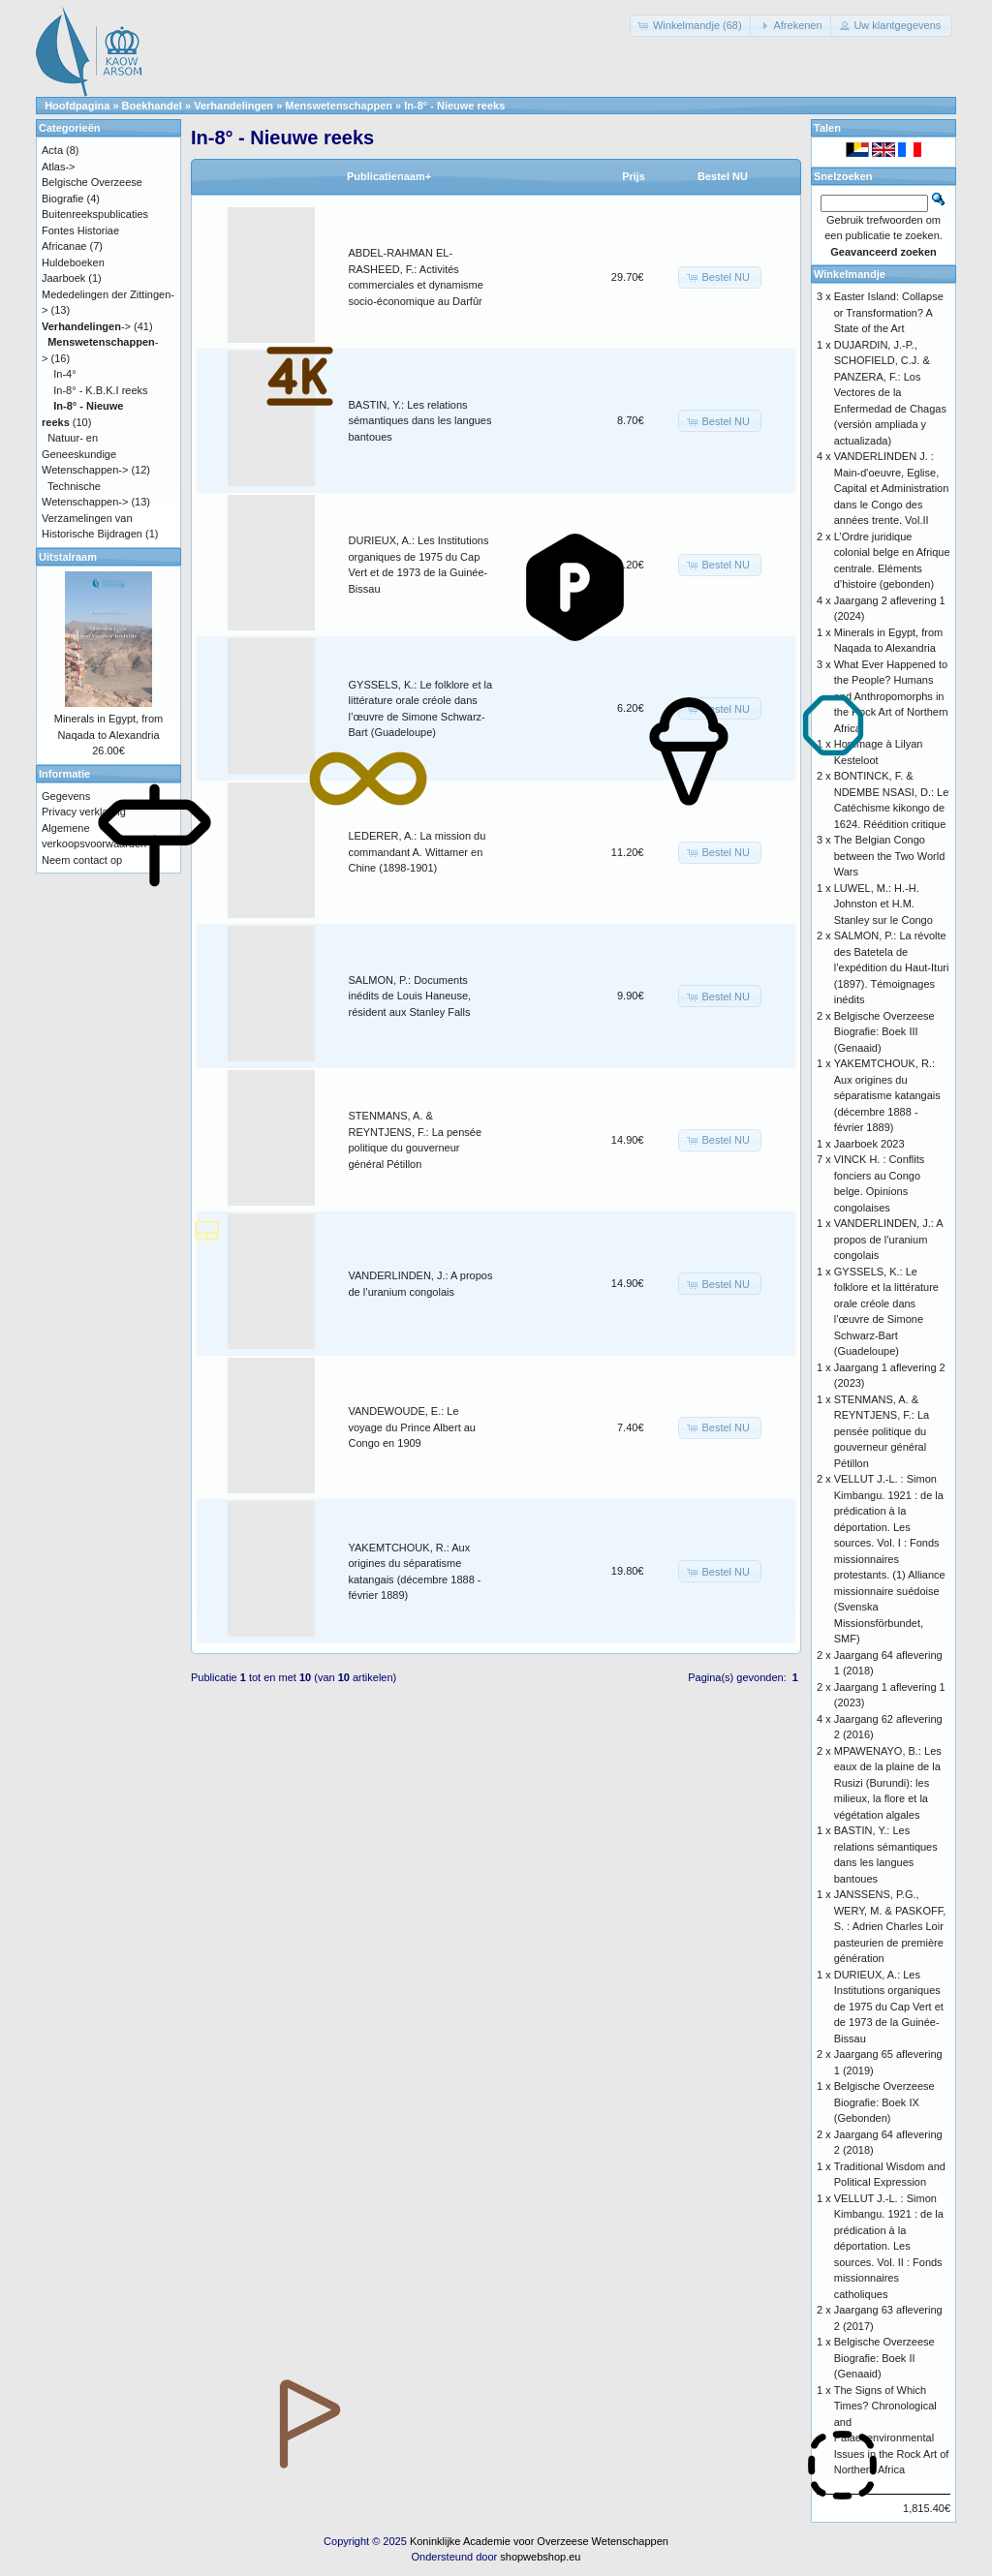  What do you see at coordinates (154, 835) in the screenshot?
I see `access navigation or directions` at bounding box center [154, 835].